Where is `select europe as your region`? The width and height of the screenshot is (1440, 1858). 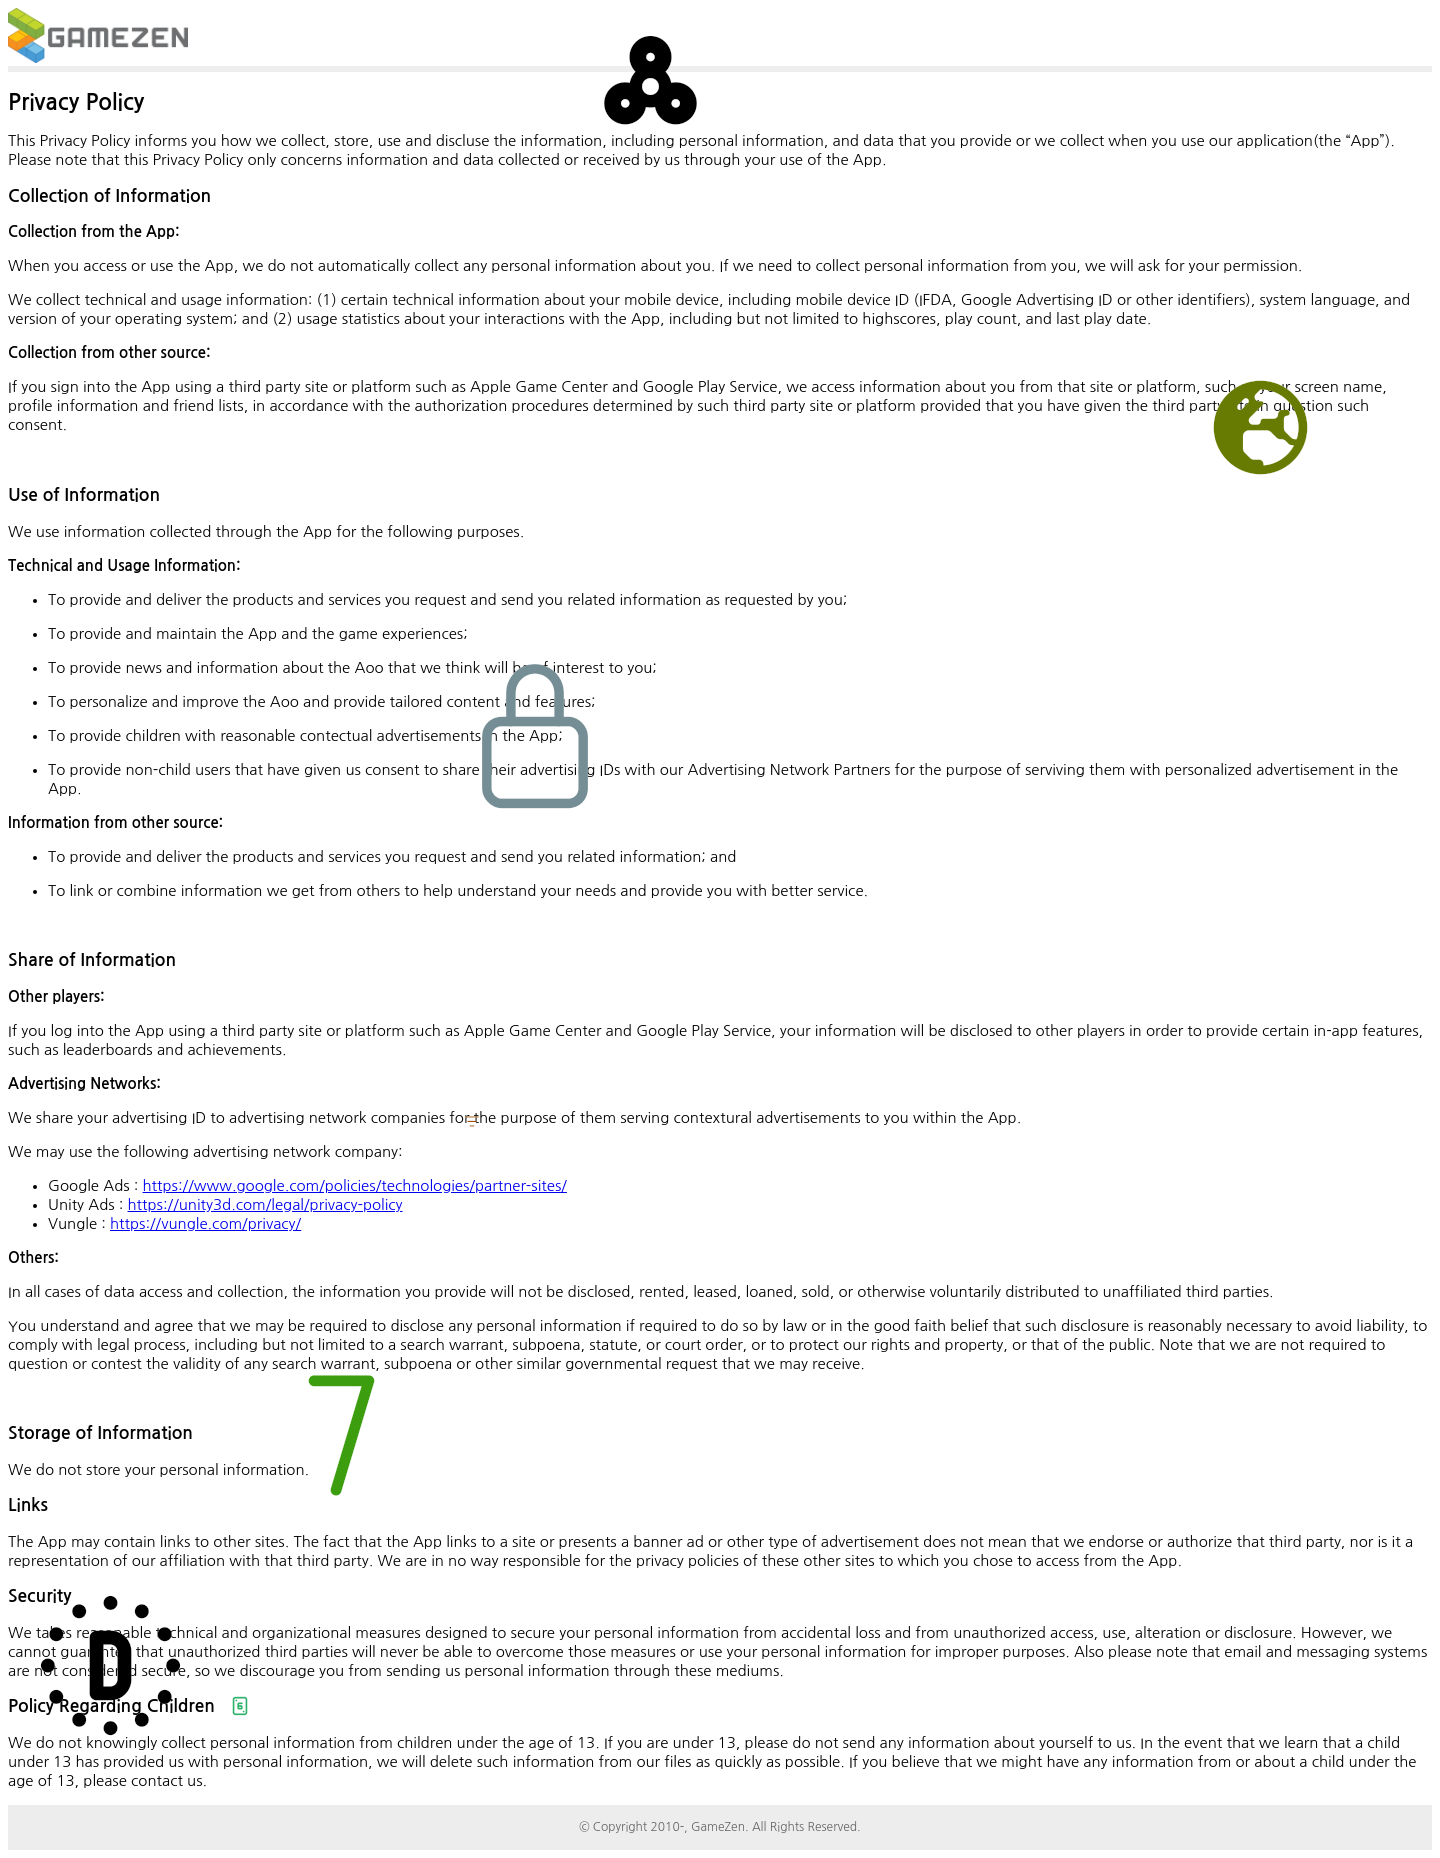
select europe as your region is located at coordinates (1260, 427).